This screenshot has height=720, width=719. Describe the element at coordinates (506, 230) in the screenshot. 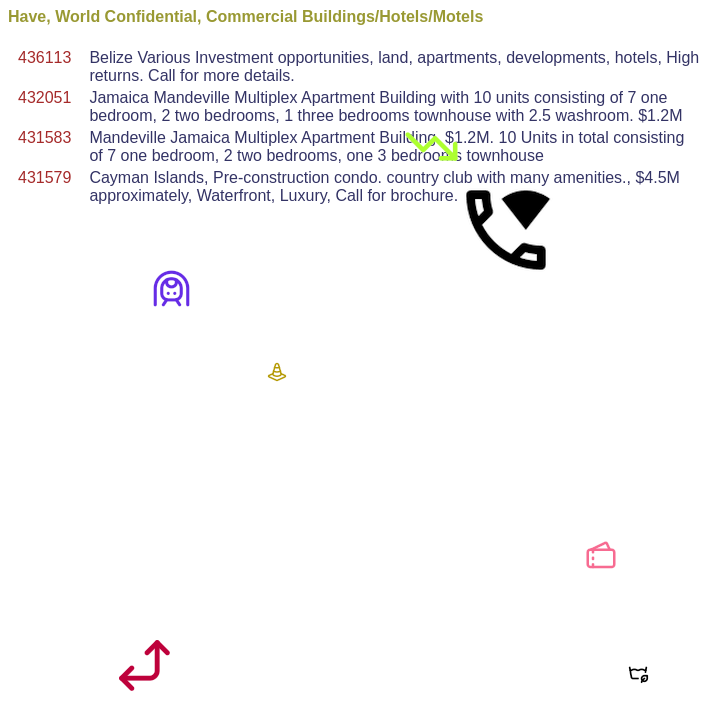

I see `enable wifi calling feature` at that location.